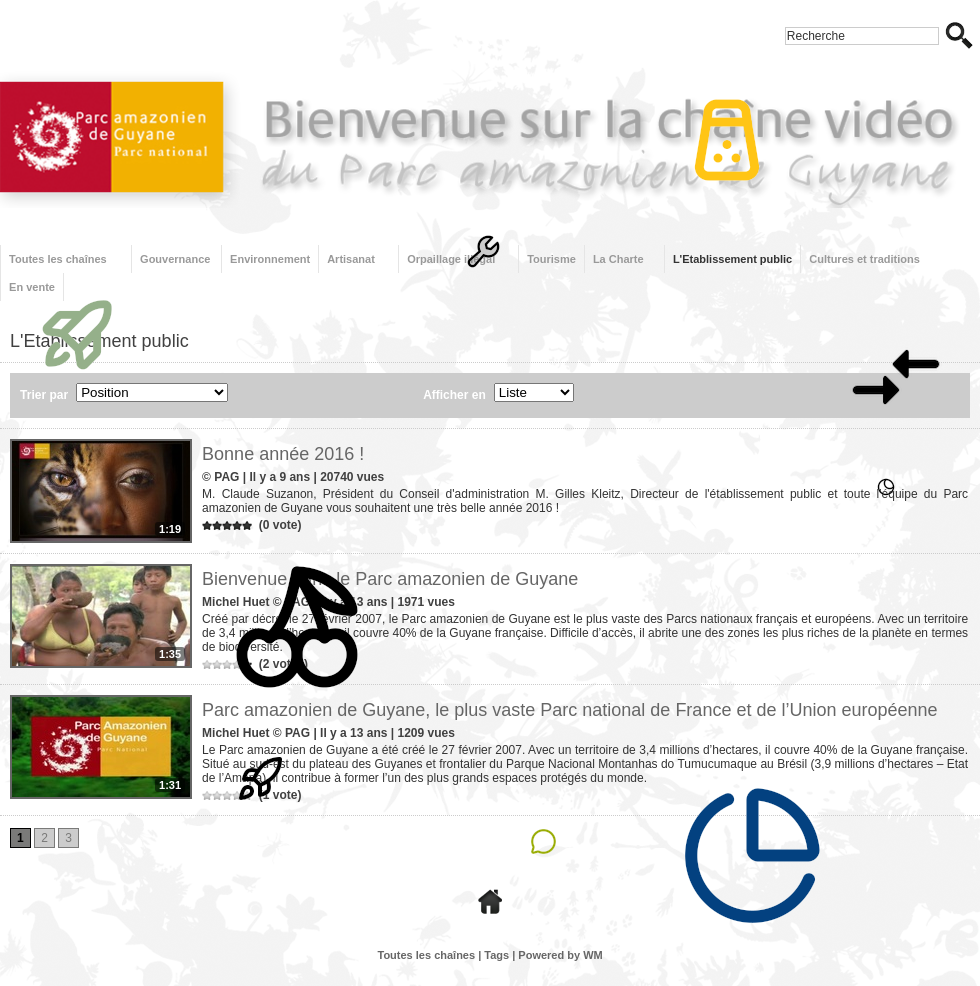 This screenshot has height=986, width=980. Describe the element at coordinates (78, 333) in the screenshot. I see `launch or deploy a project` at that location.